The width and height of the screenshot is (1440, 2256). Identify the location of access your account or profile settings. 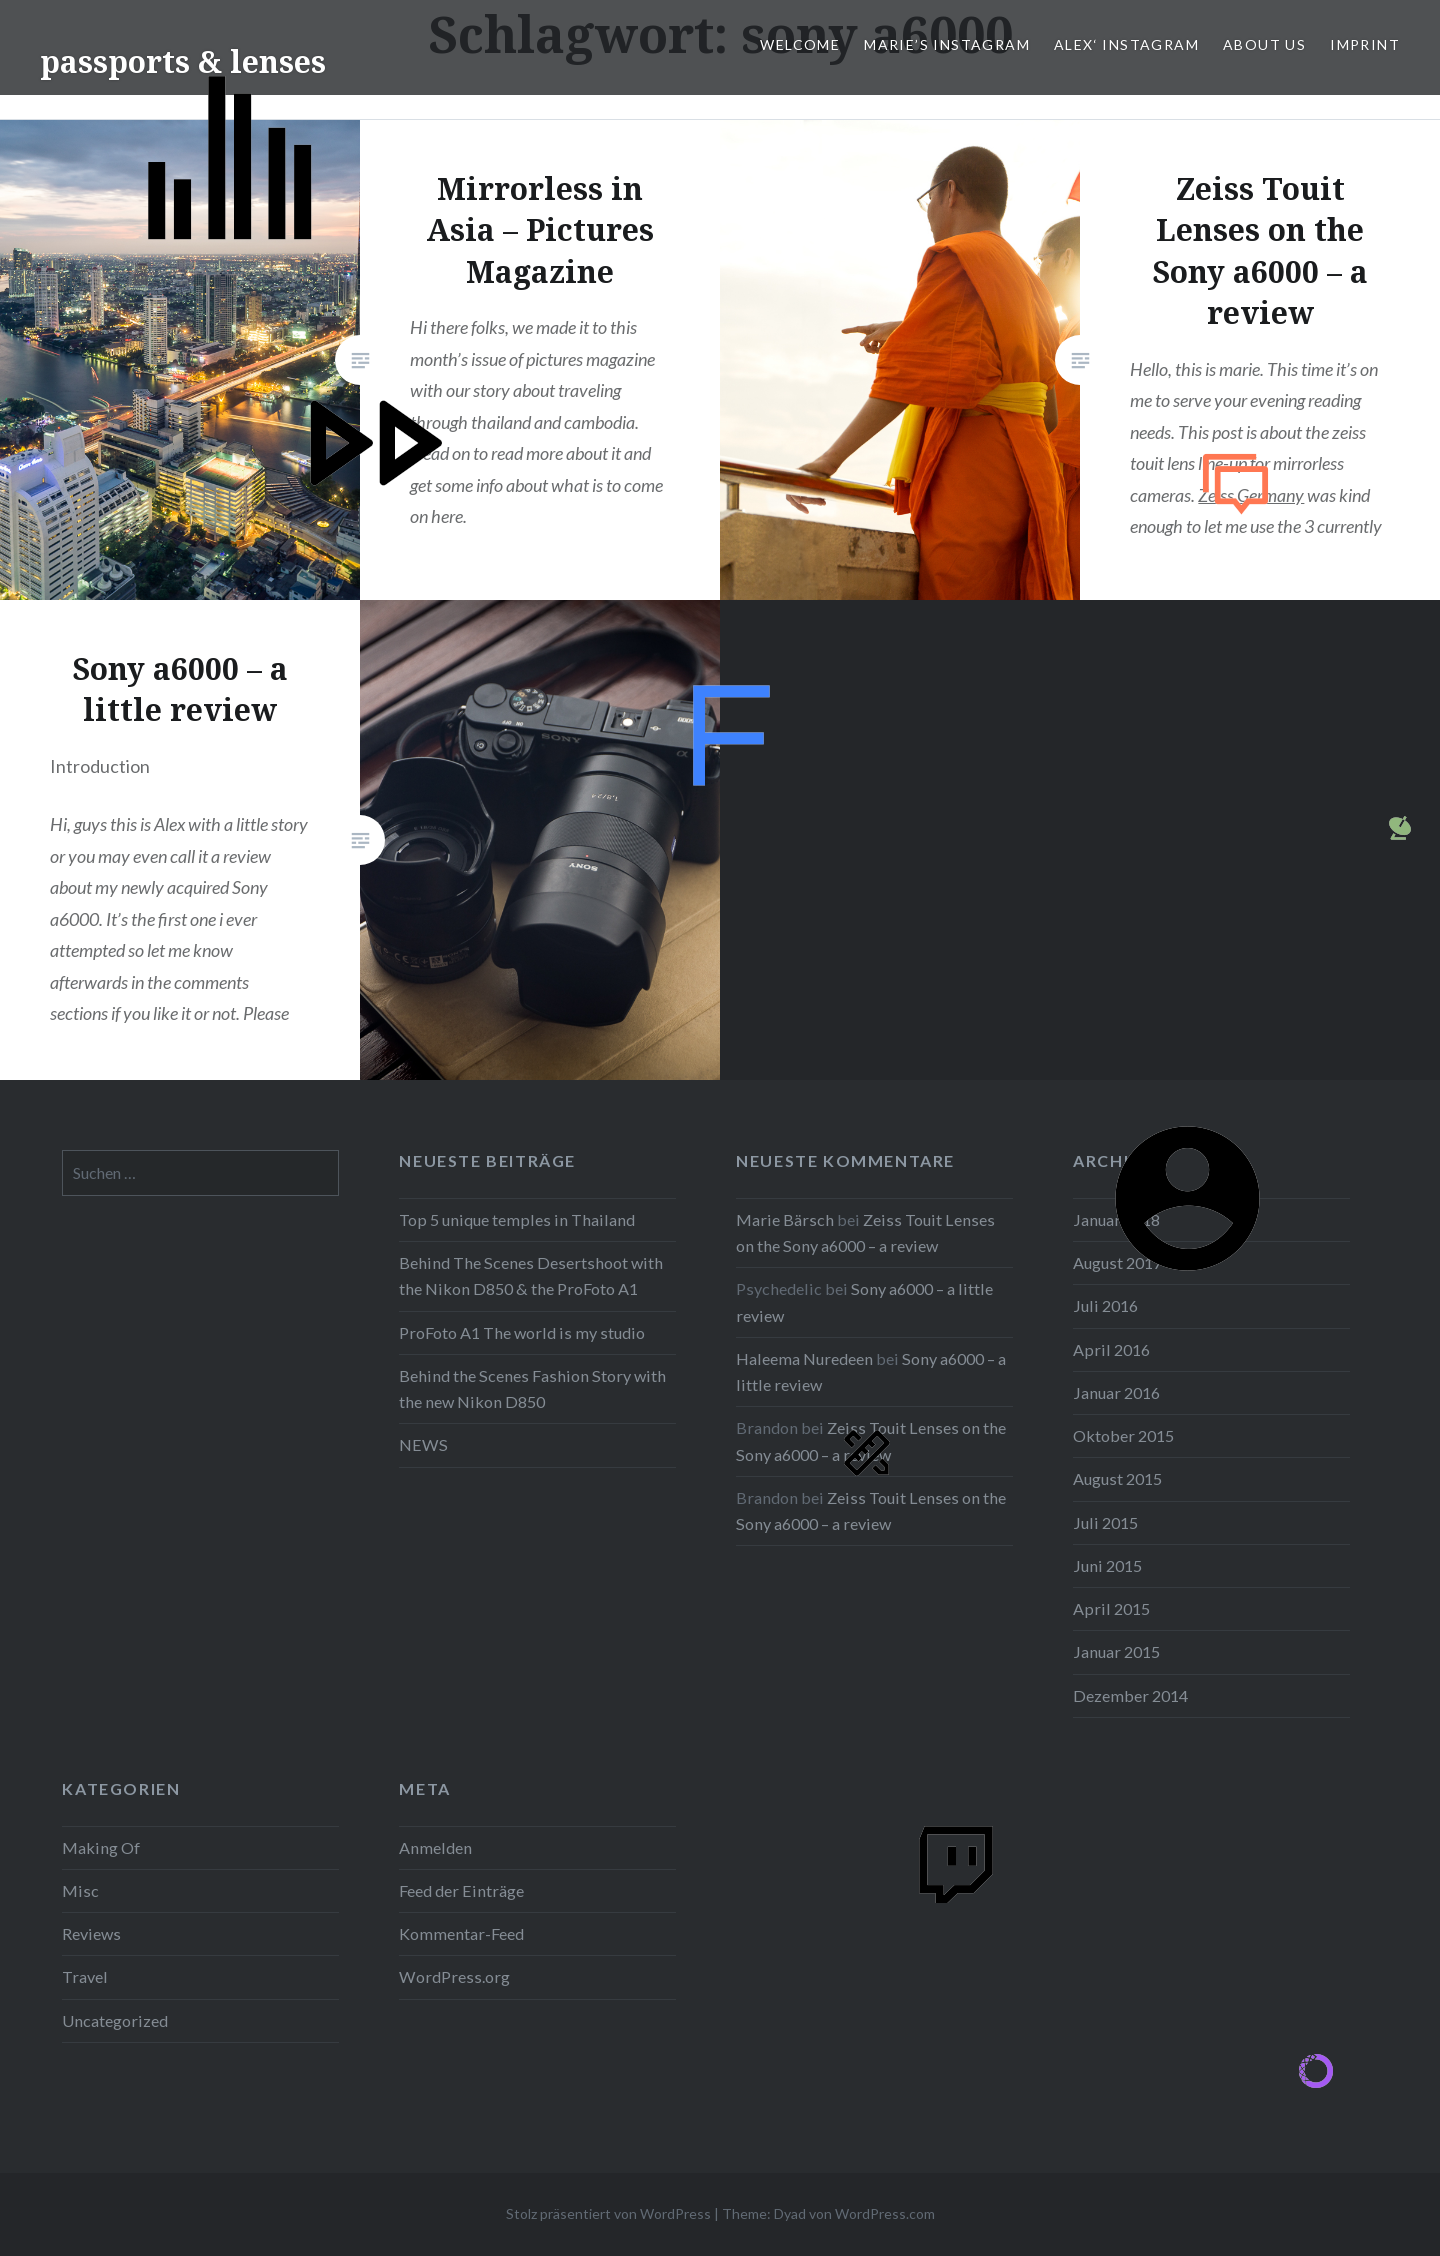
(1187, 1198).